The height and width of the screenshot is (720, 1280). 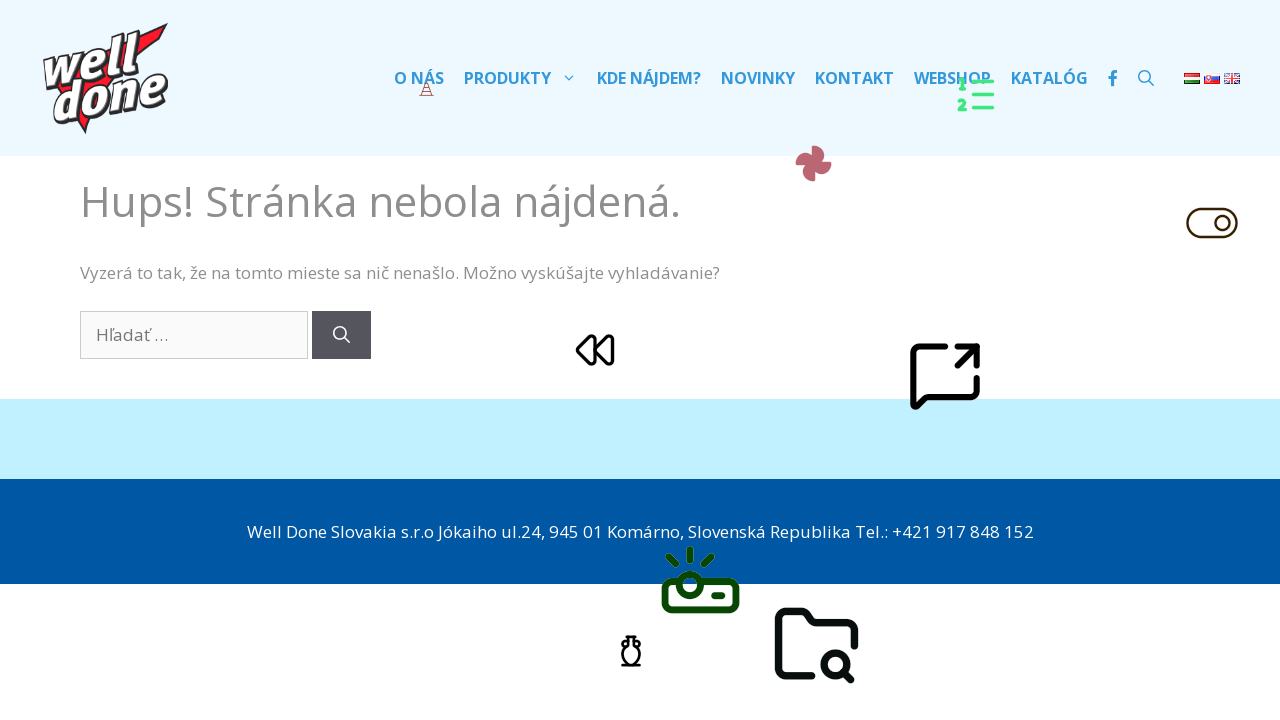 I want to click on browse historical or ancient artifacts, so click(x=631, y=651).